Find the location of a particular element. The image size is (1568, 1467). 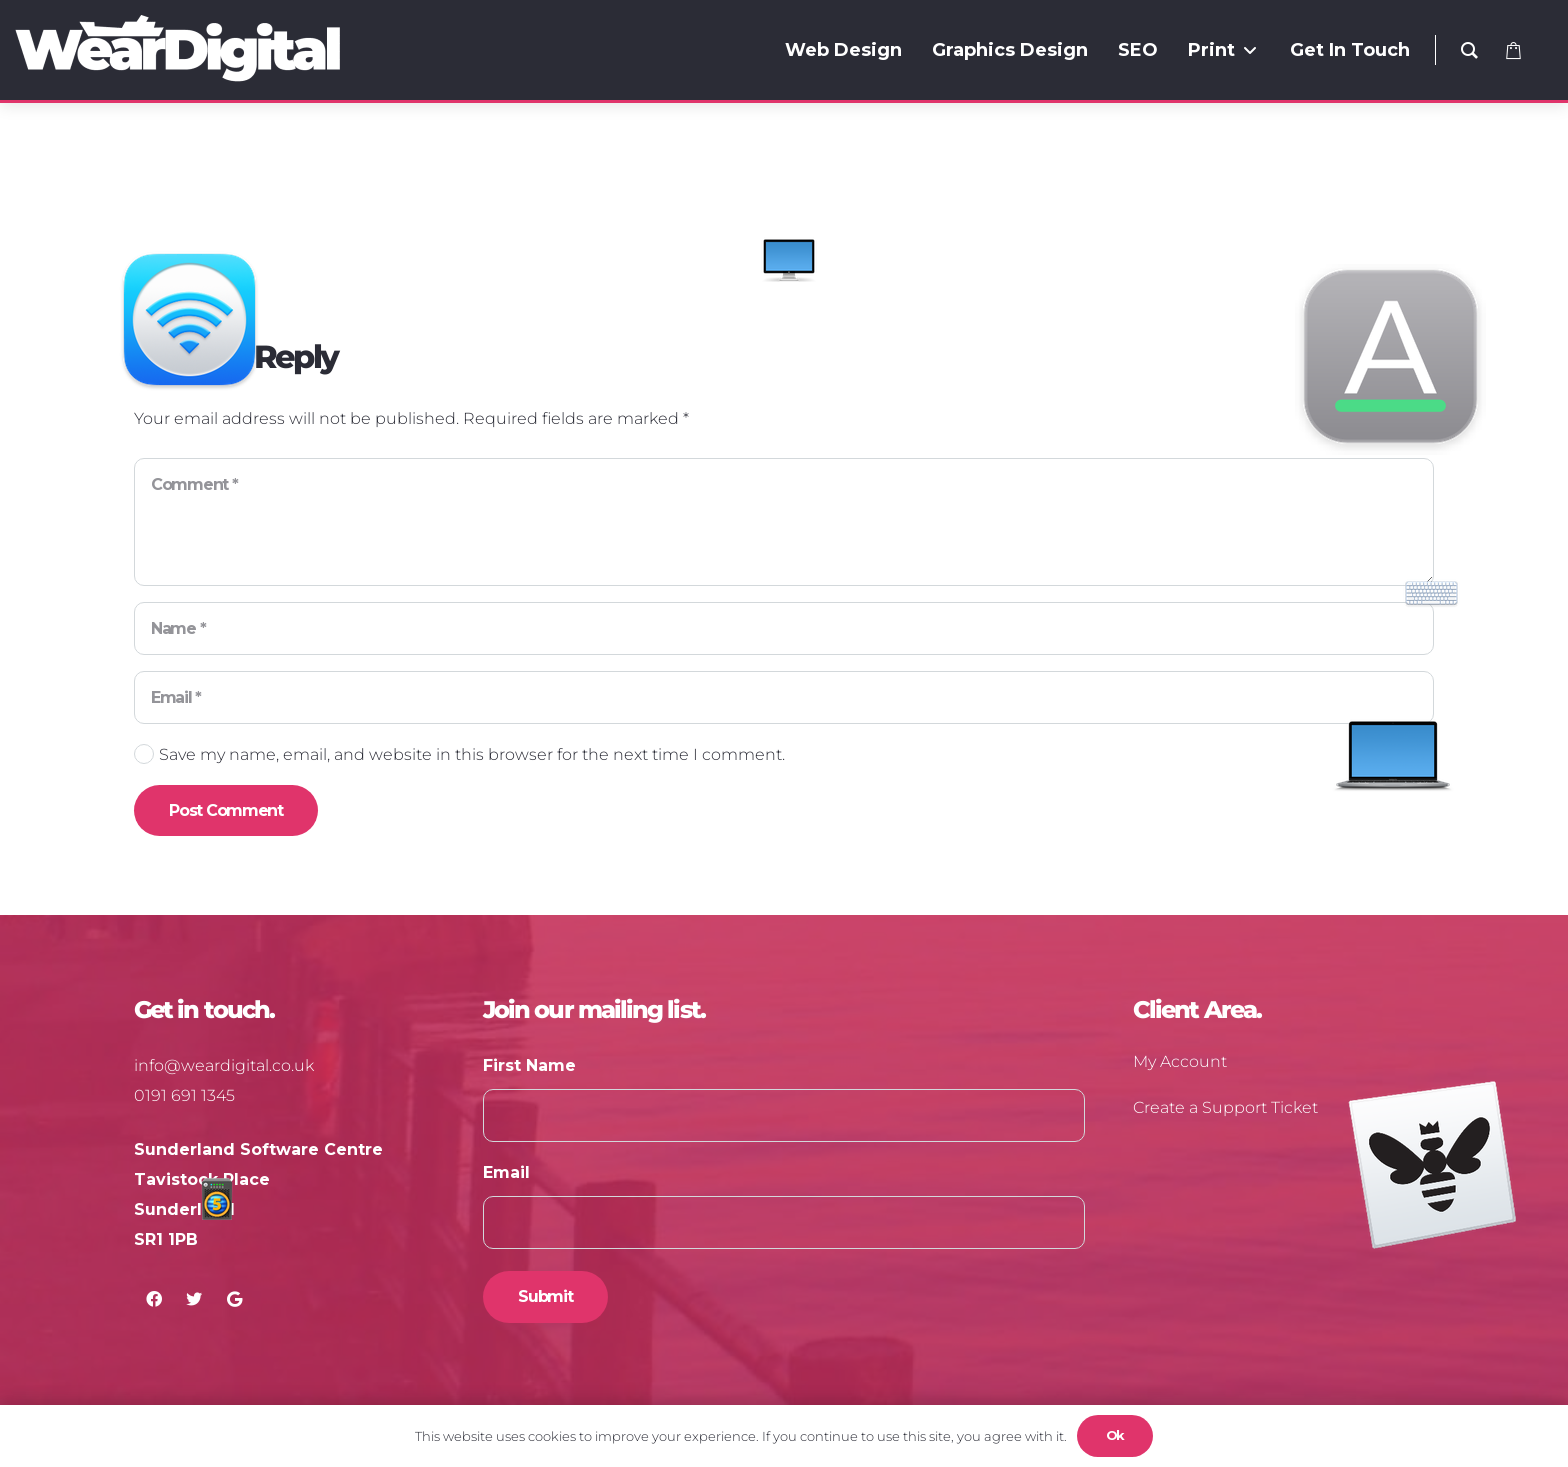

open AirPort Utility to manage wireless network settings is located at coordinates (189, 319).